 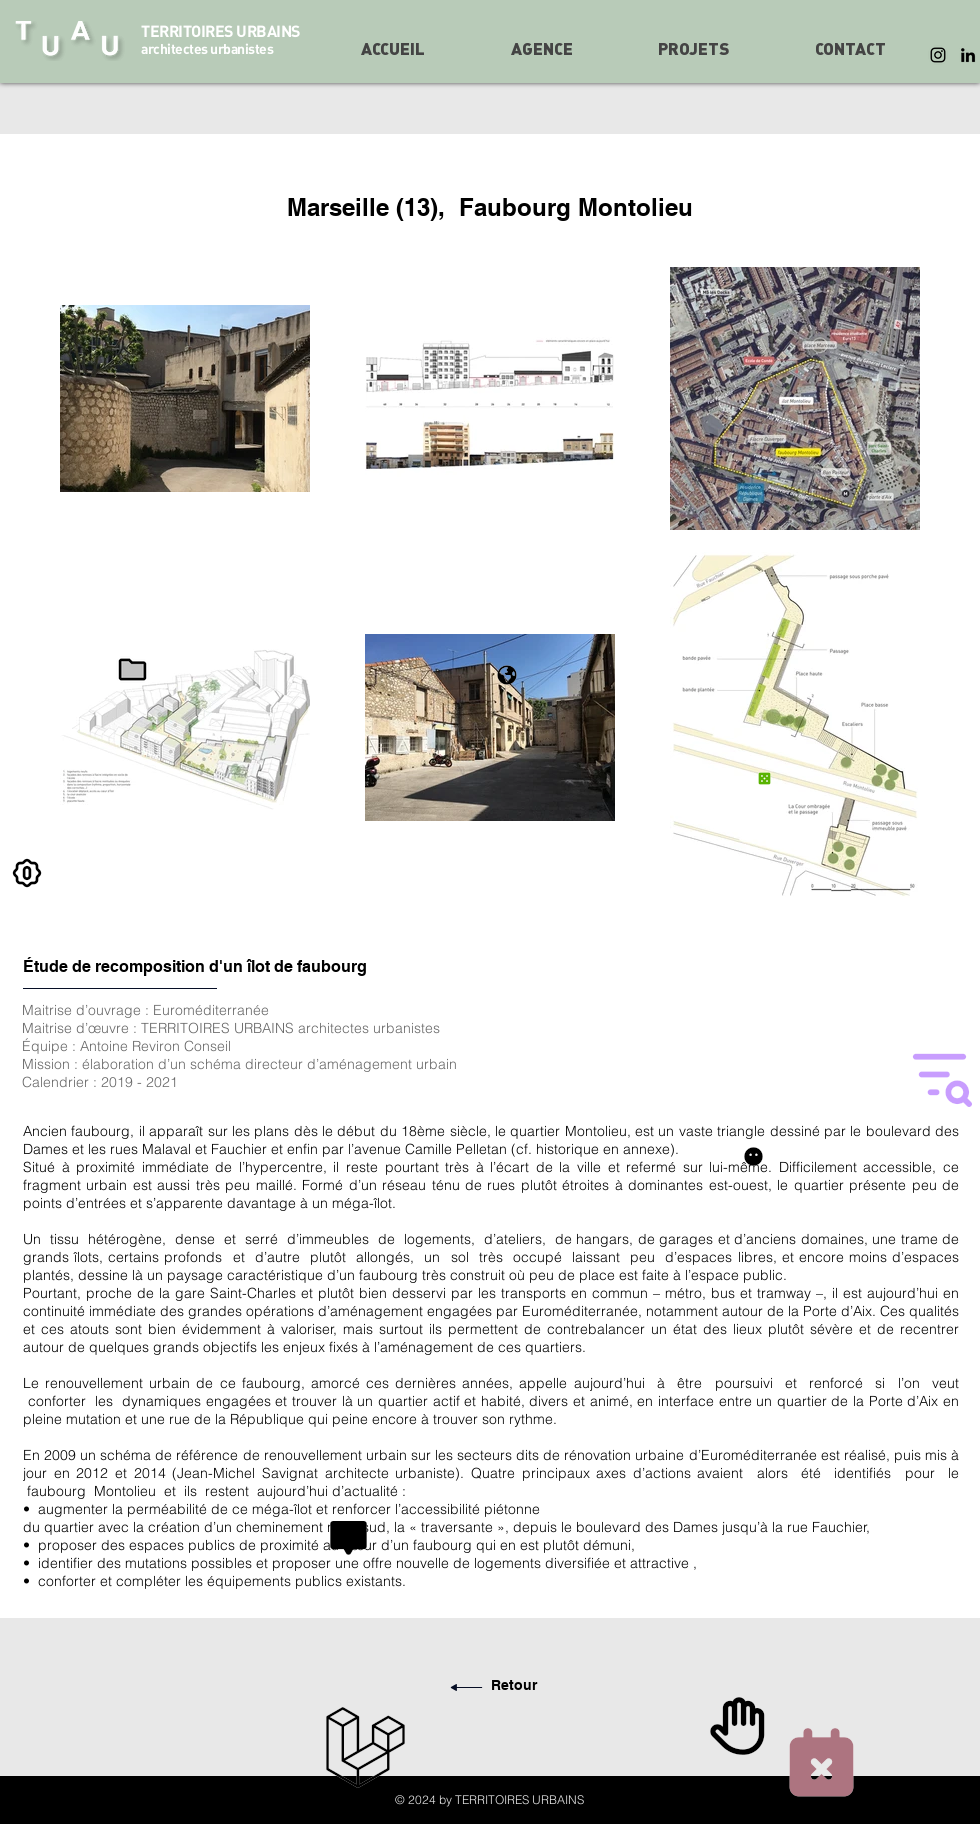 I want to click on access files and documents, so click(x=132, y=669).